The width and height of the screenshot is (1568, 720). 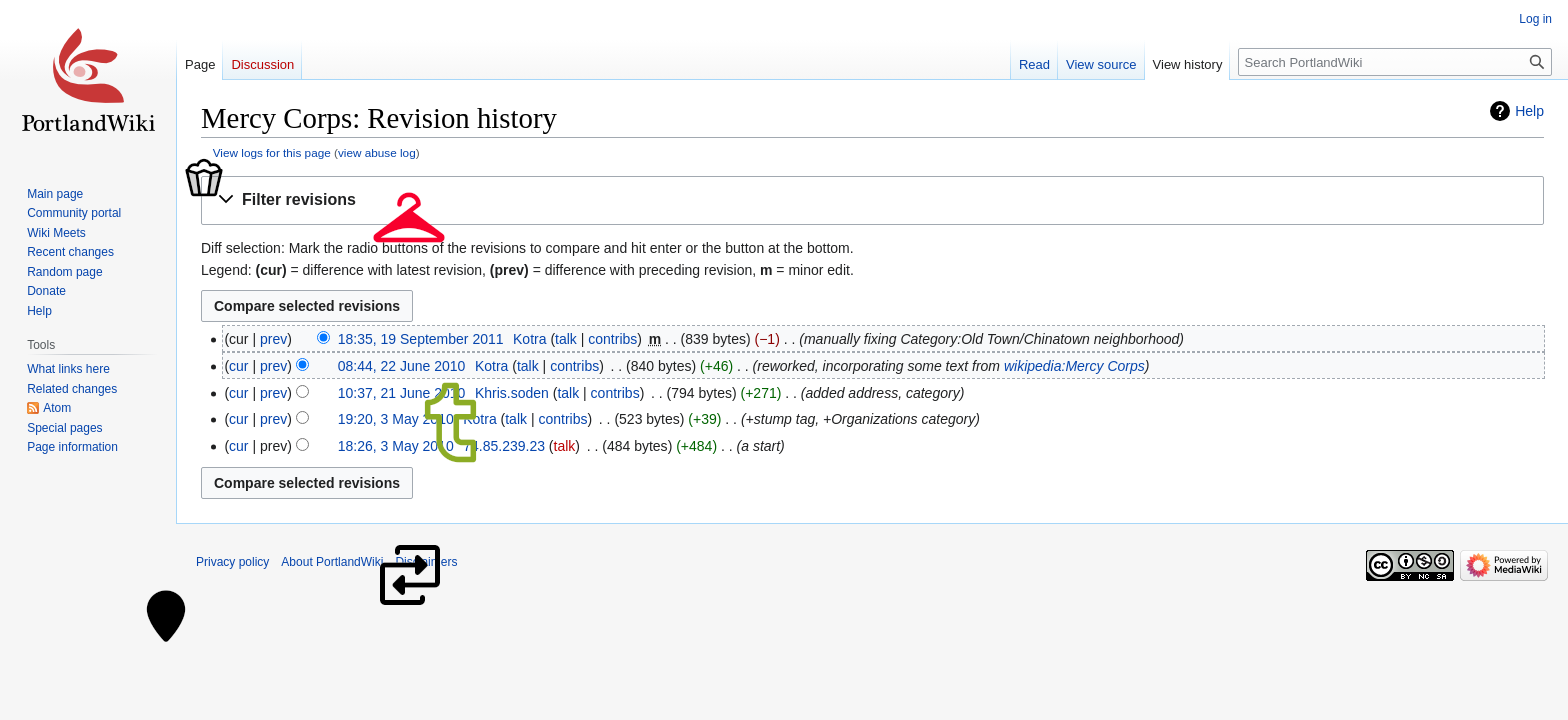 I want to click on access movies or entertainment section, so click(x=204, y=179).